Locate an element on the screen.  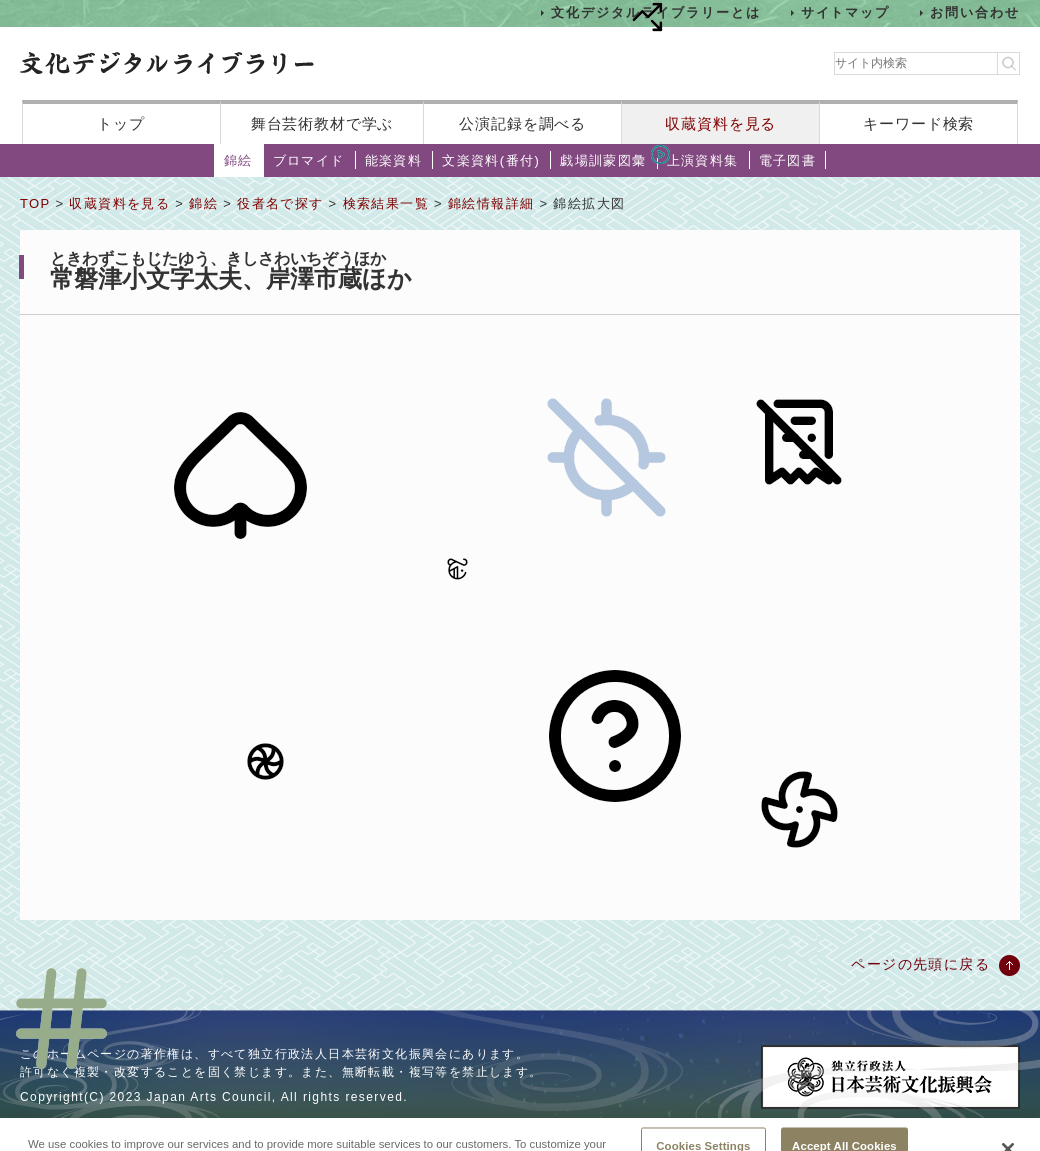
access help or support information is located at coordinates (615, 736).